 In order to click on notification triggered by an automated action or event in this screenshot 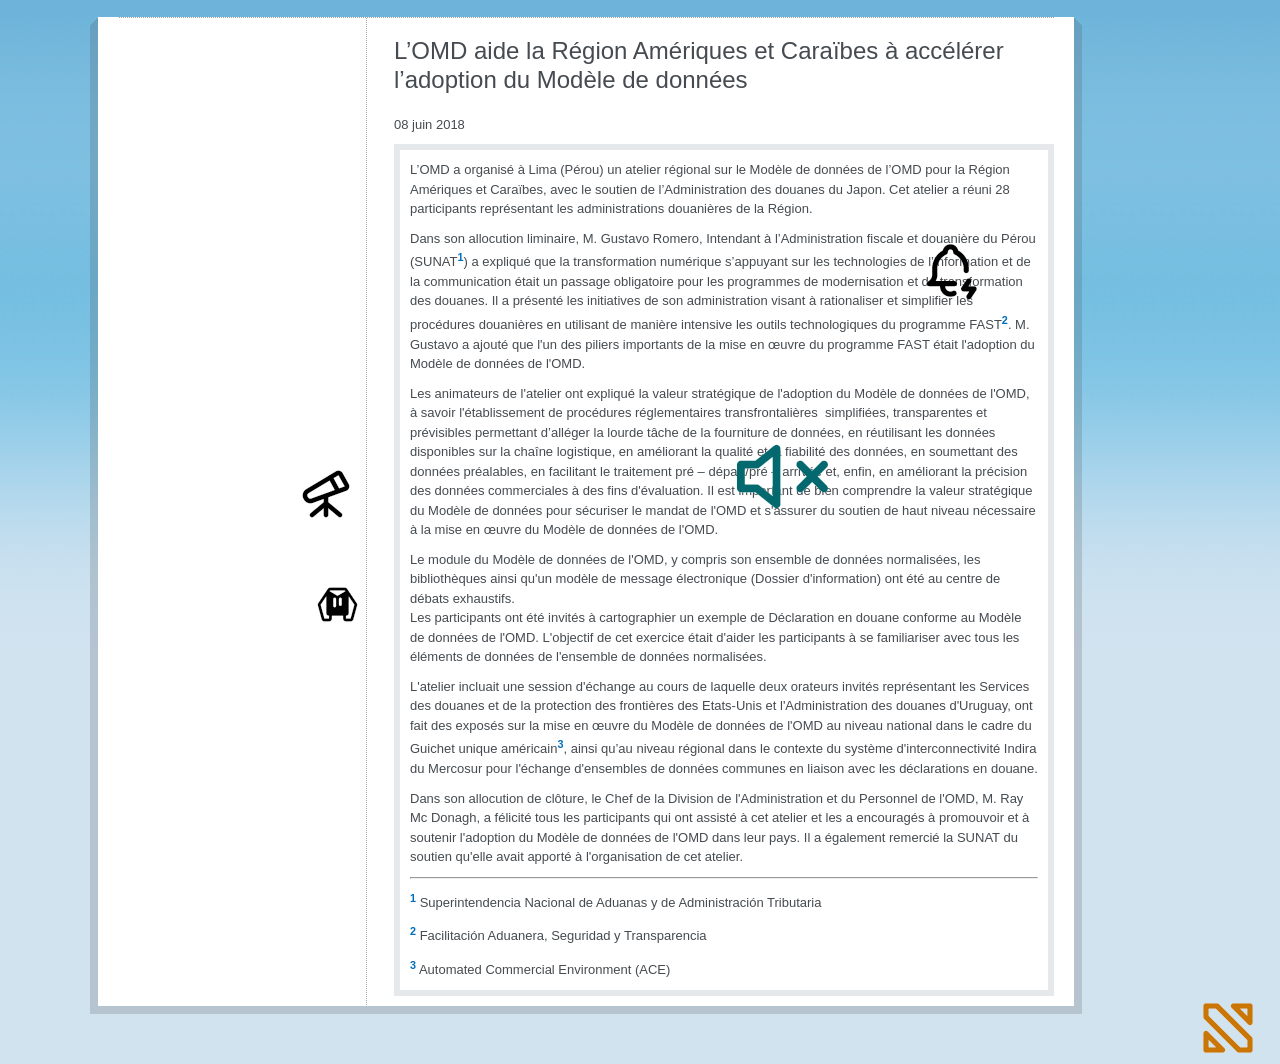, I will do `click(950, 270)`.